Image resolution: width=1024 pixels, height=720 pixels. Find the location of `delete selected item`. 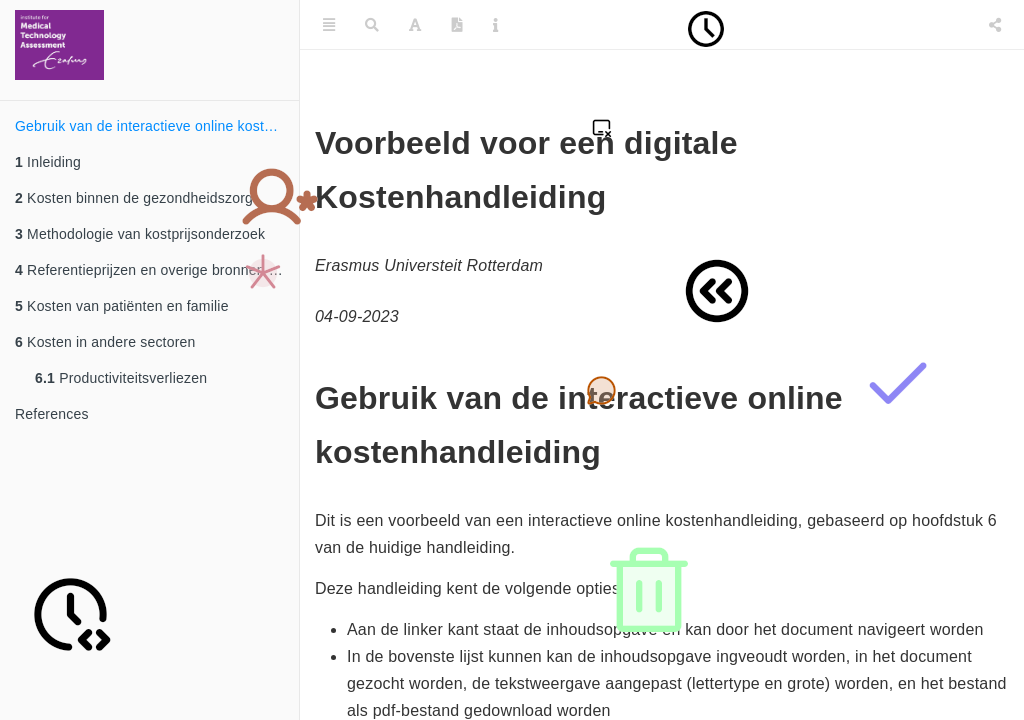

delete selected item is located at coordinates (649, 593).